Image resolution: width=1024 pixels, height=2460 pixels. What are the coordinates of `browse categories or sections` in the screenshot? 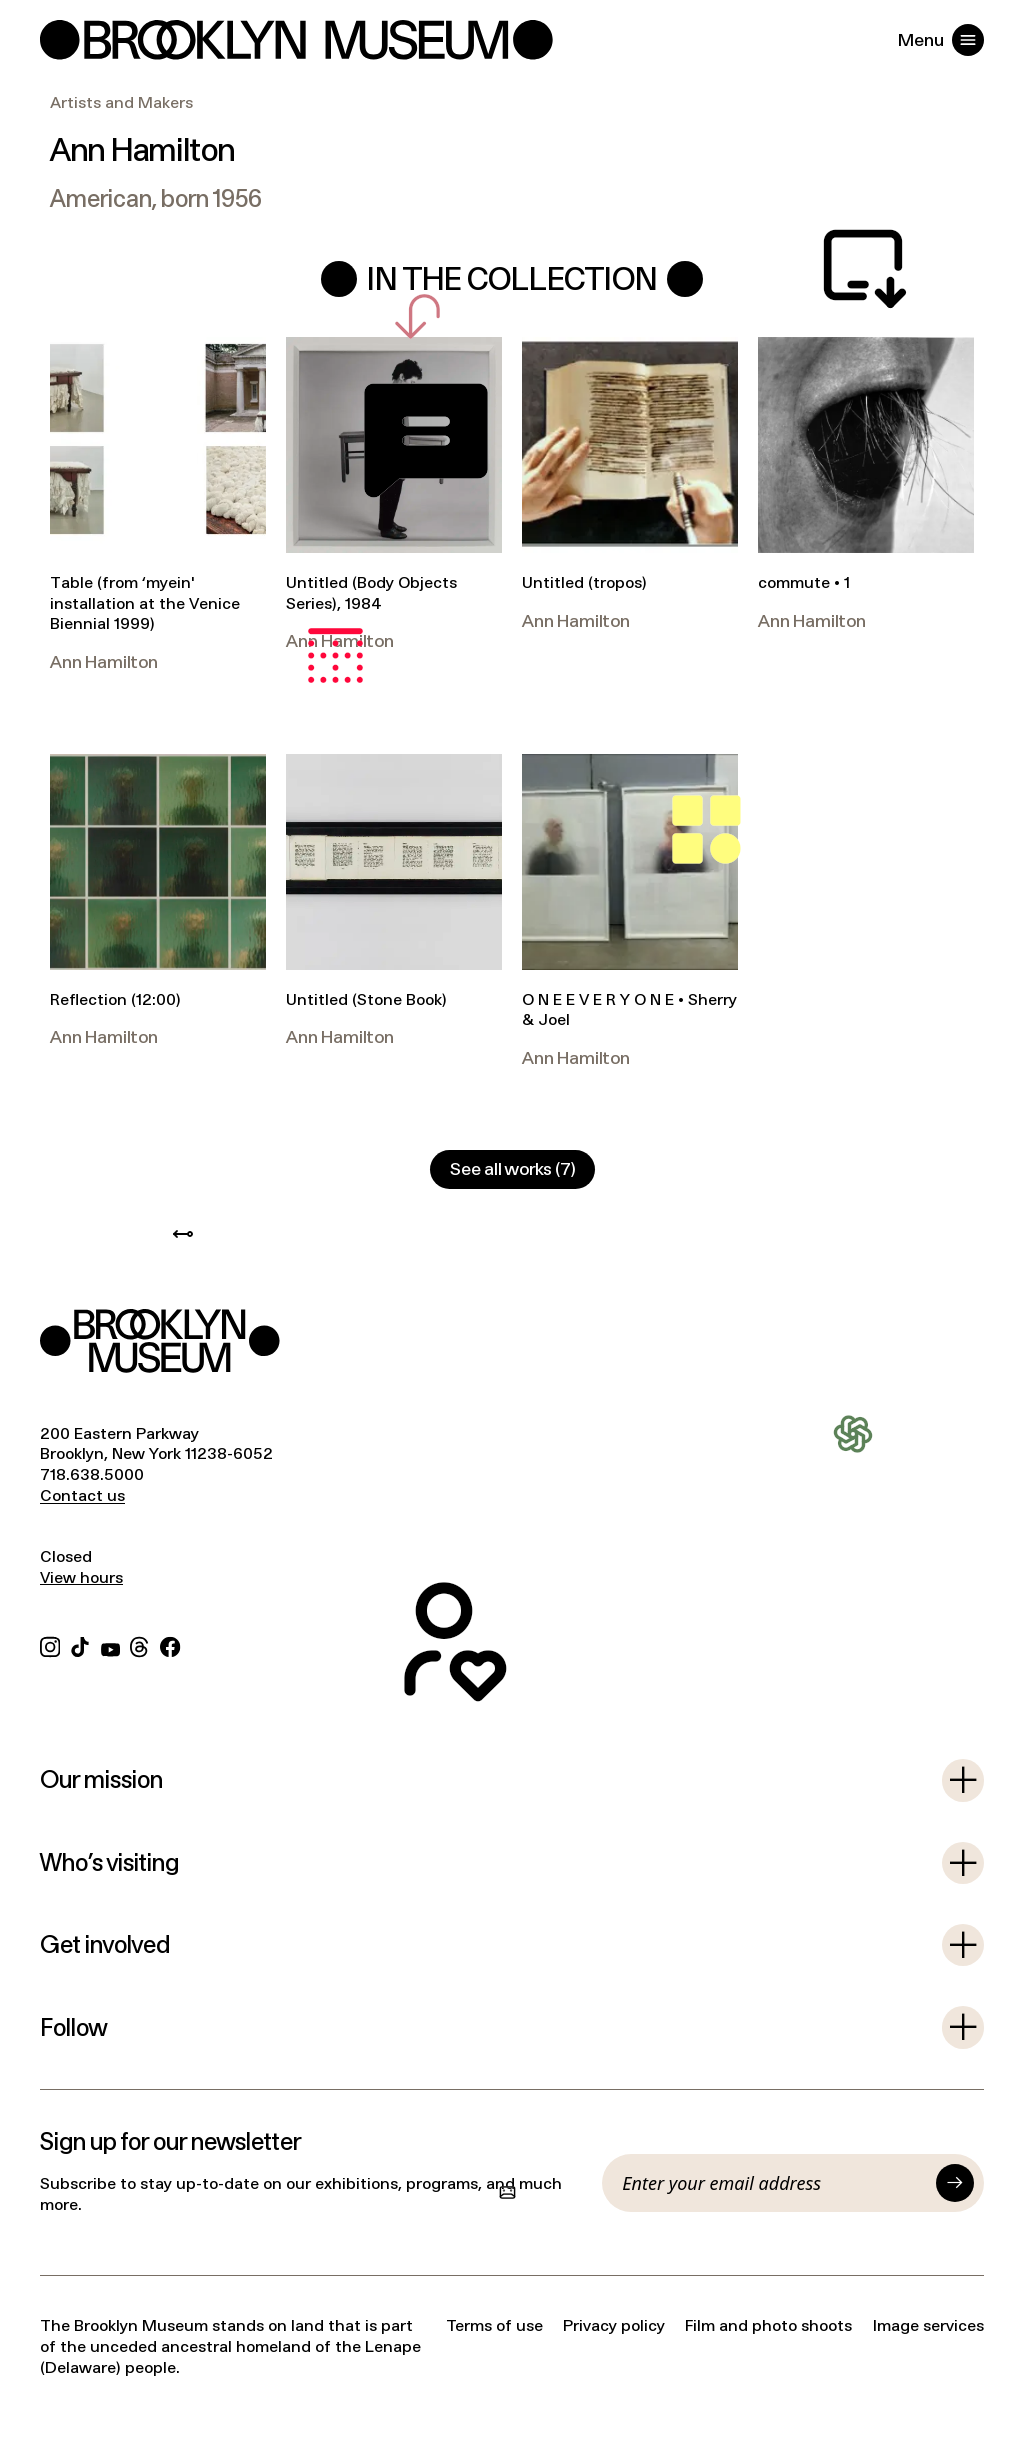 It's located at (706, 829).